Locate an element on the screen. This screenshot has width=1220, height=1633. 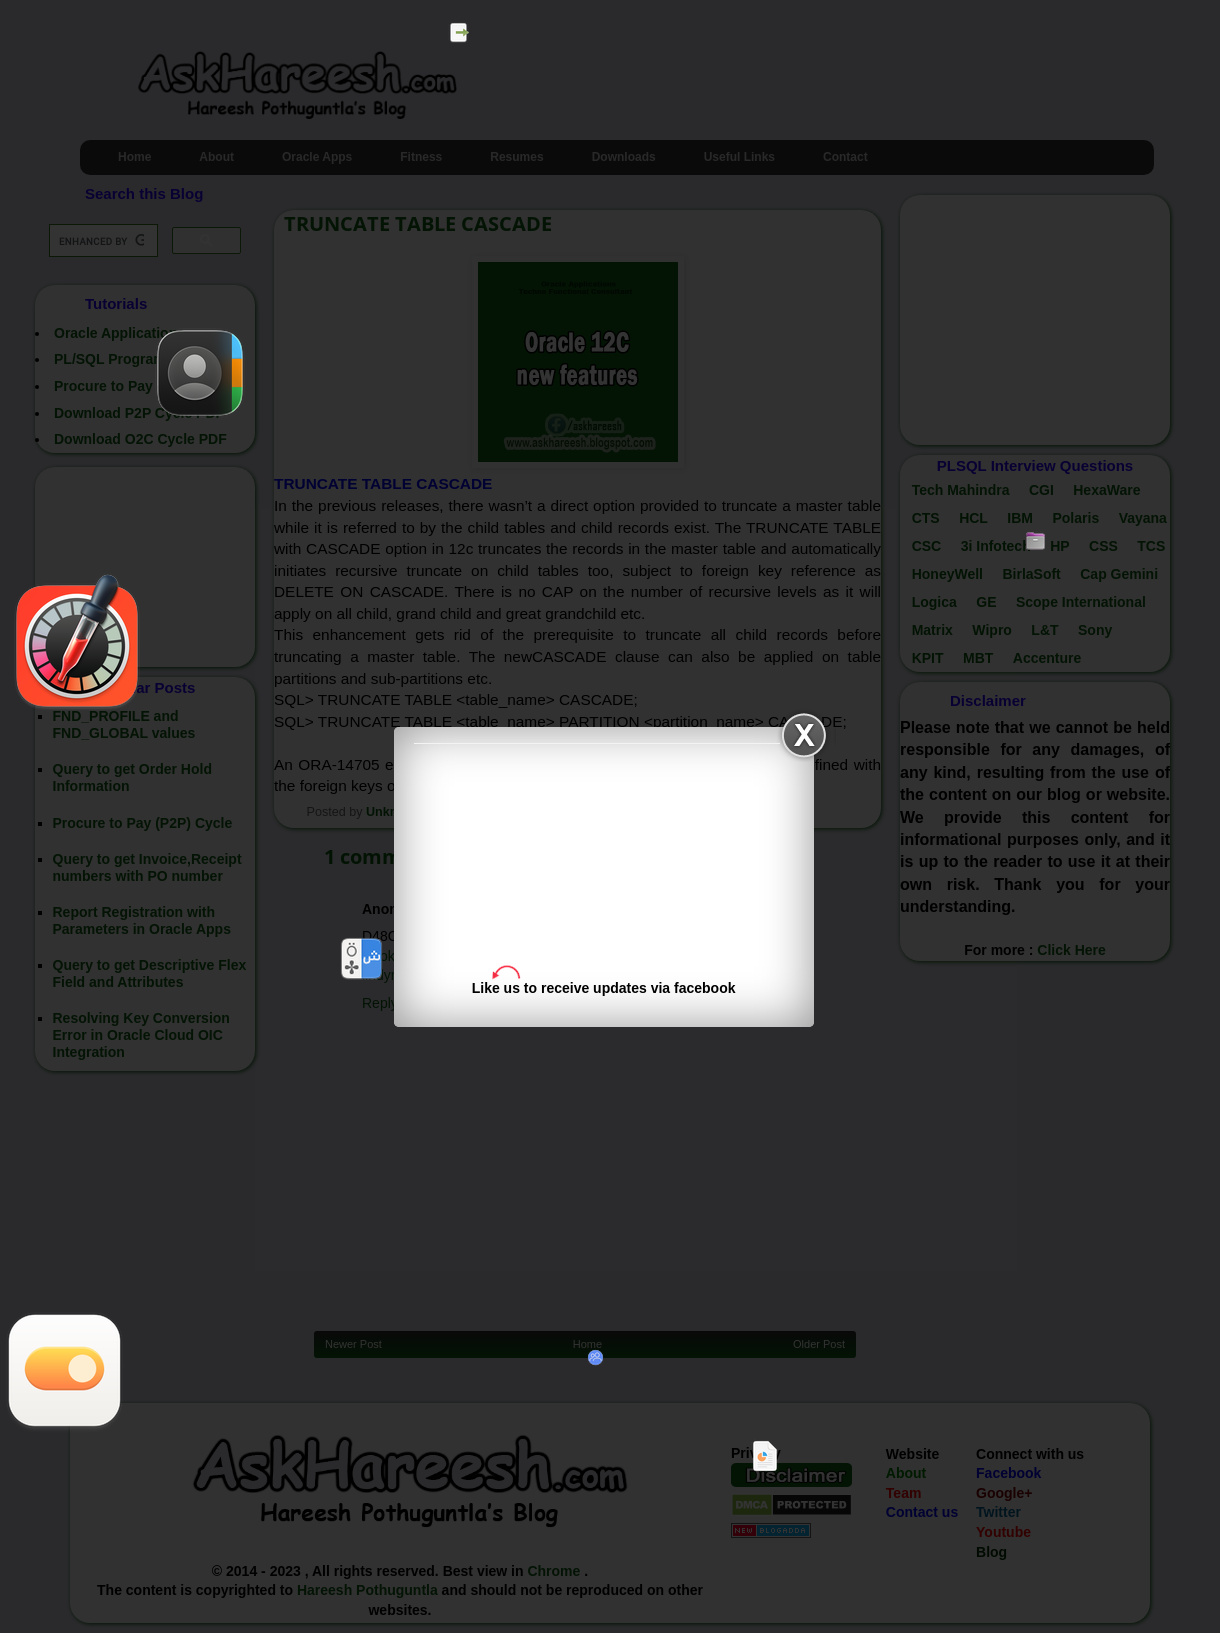
open the contacts app is located at coordinates (200, 373).